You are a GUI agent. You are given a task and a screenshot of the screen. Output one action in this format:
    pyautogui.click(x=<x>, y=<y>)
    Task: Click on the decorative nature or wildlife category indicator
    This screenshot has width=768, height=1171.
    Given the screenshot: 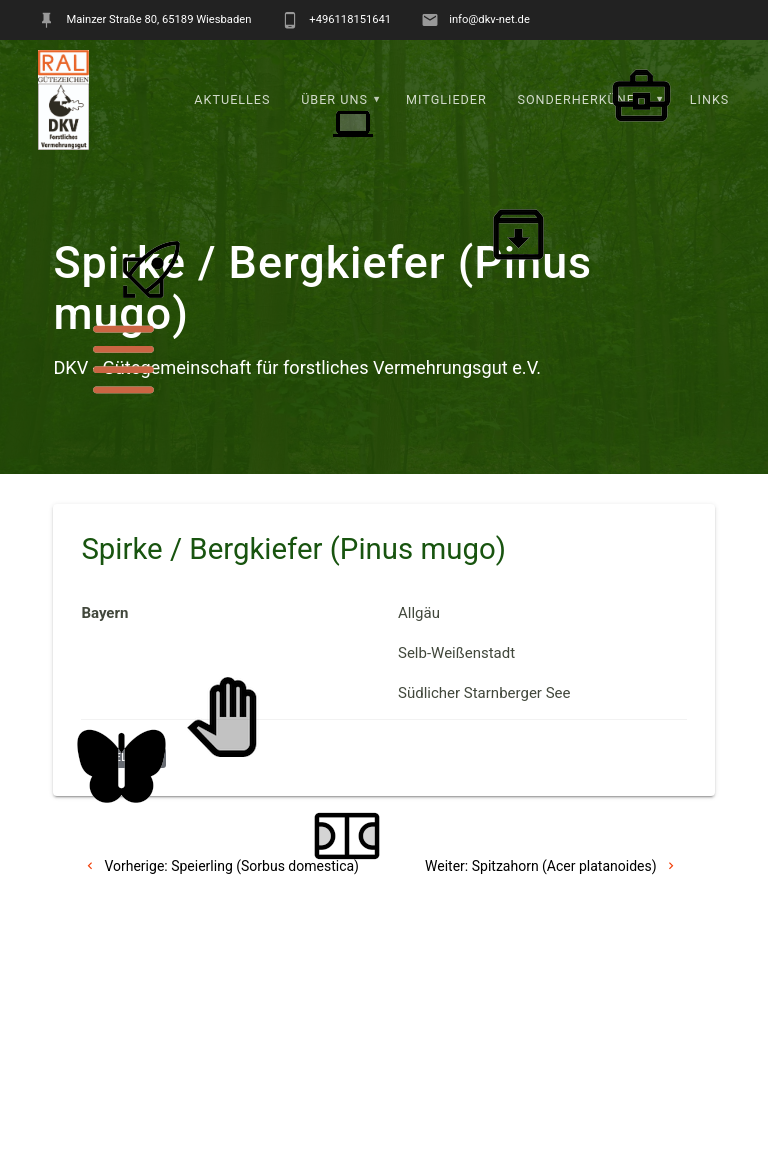 What is the action you would take?
    pyautogui.click(x=121, y=764)
    